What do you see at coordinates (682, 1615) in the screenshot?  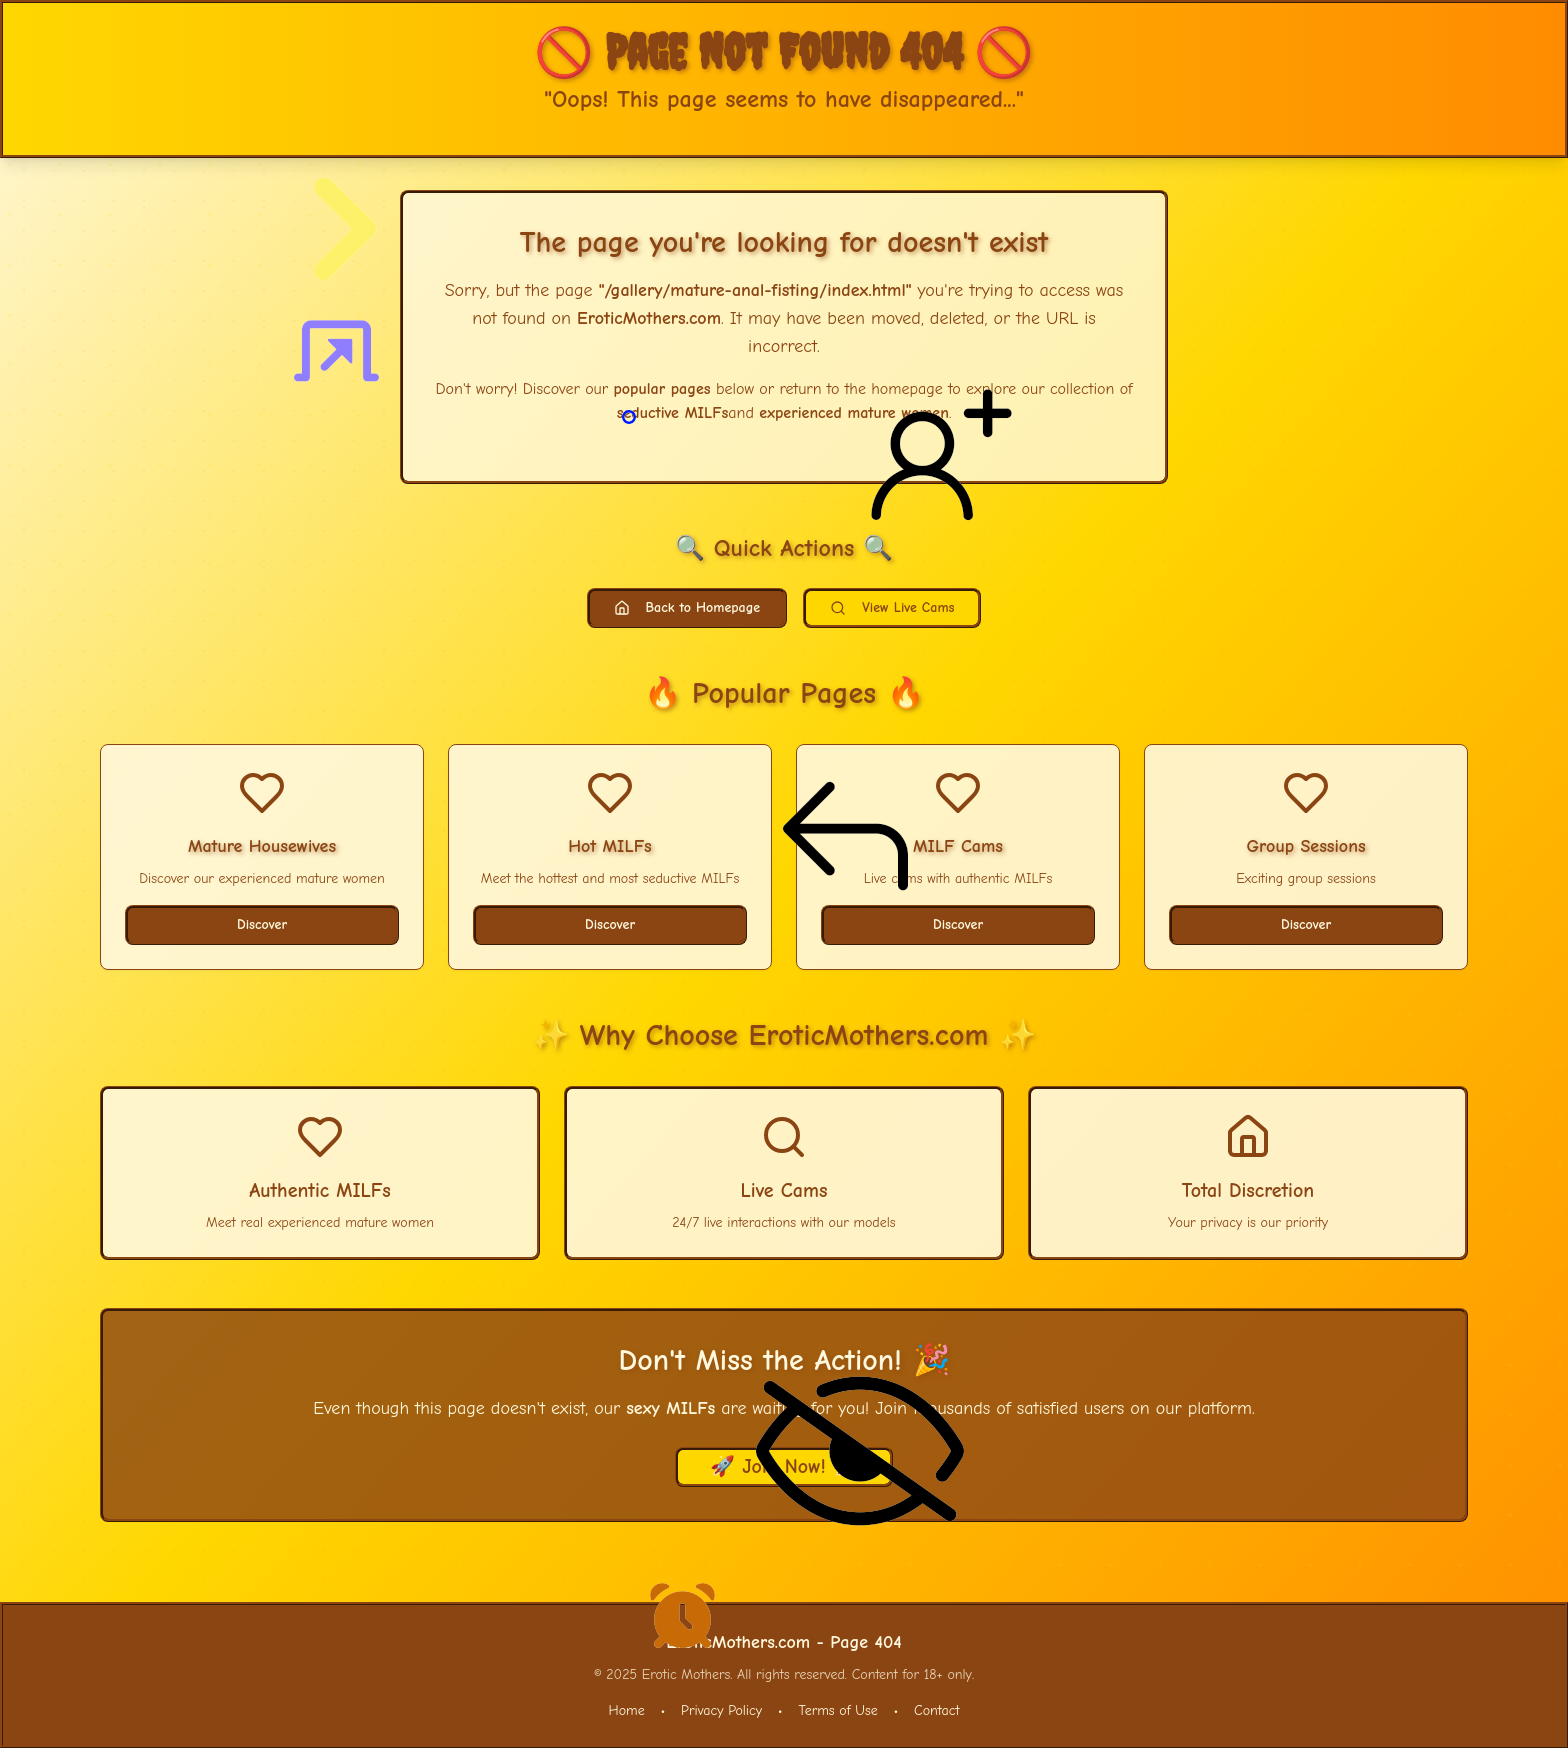 I see `set an alarm or timer` at bounding box center [682, 1615].